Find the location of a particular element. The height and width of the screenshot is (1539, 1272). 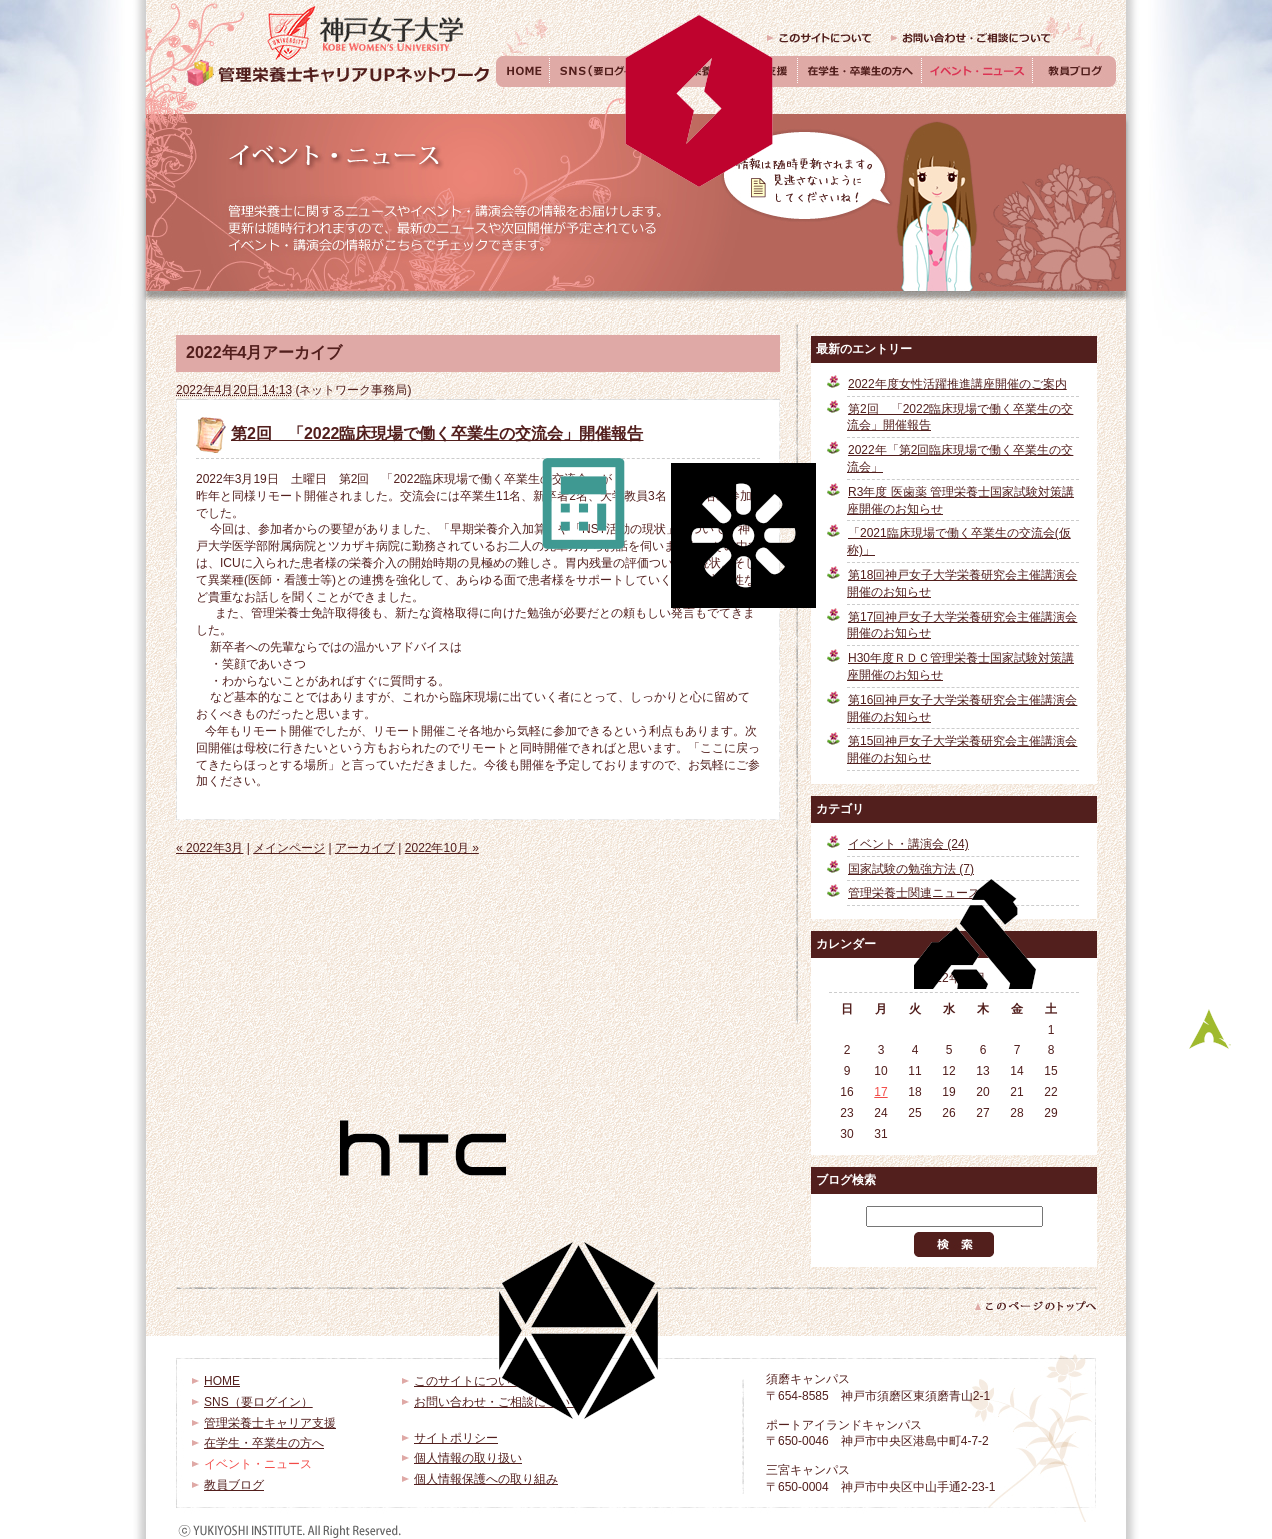

lightning network logo is located at coordinates (699, 101).